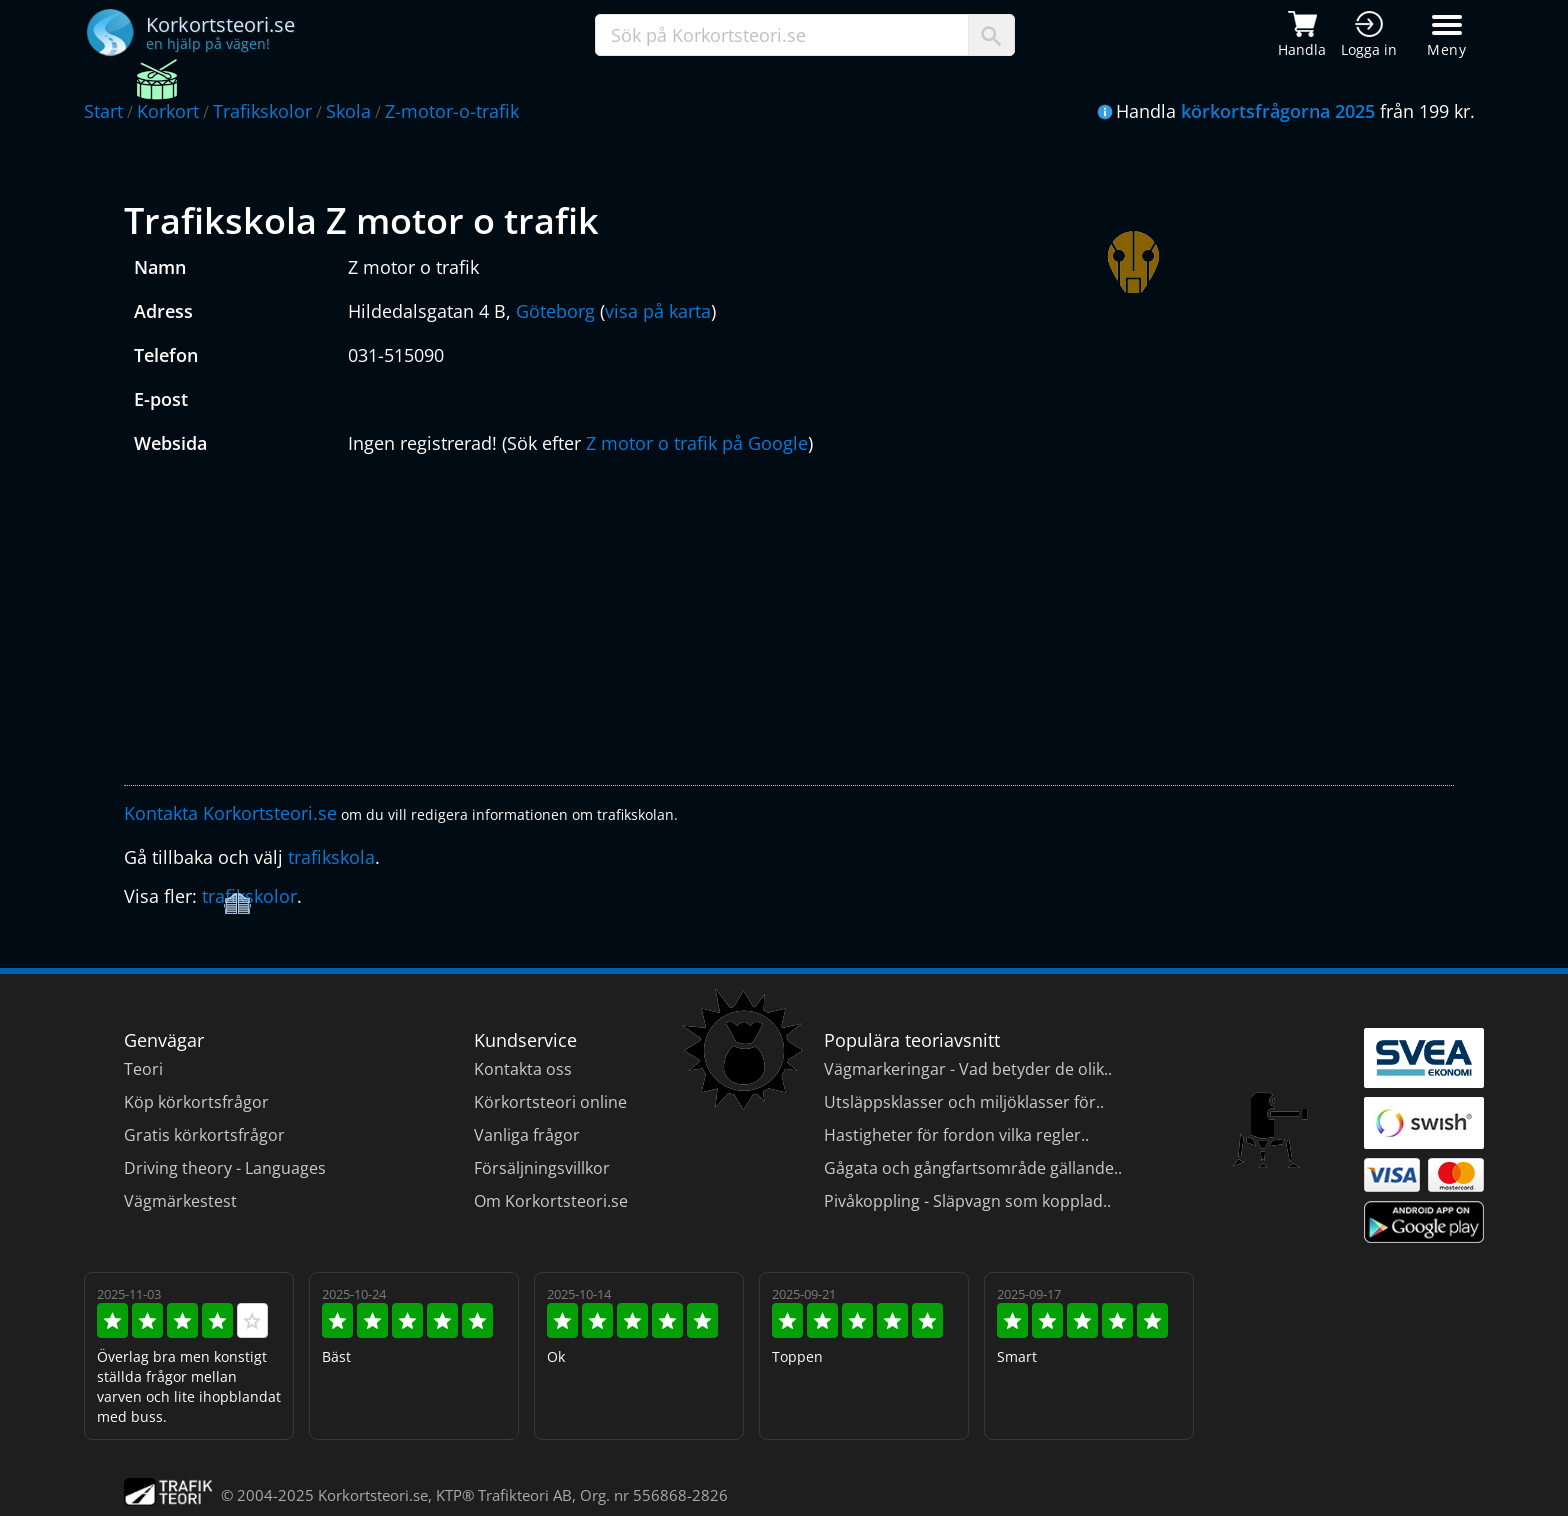 The image size is (1568, 1516). I want to click on android or robot character avatar, so click(1133, 262).